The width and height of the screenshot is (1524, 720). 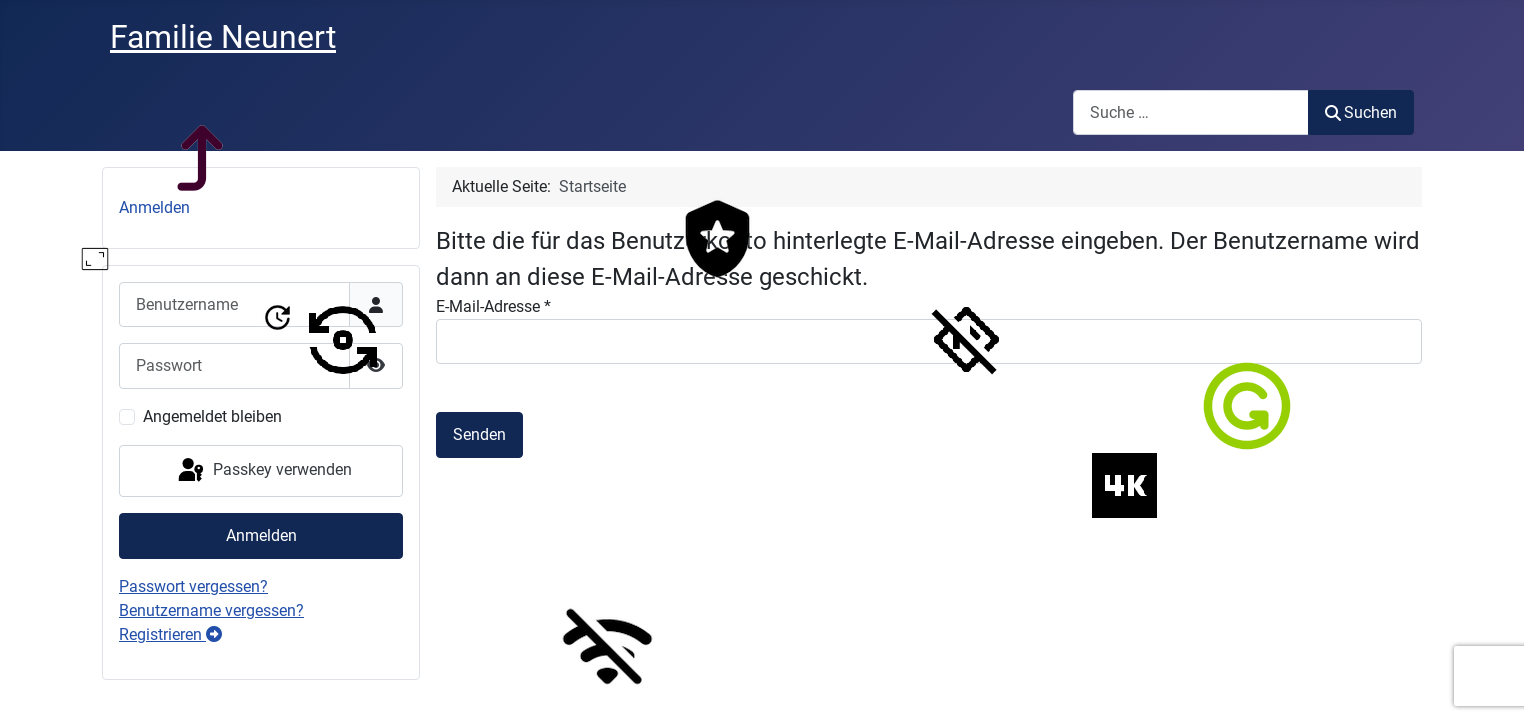 I want to click on disable navigation or directions, so click(x=966, y=339).